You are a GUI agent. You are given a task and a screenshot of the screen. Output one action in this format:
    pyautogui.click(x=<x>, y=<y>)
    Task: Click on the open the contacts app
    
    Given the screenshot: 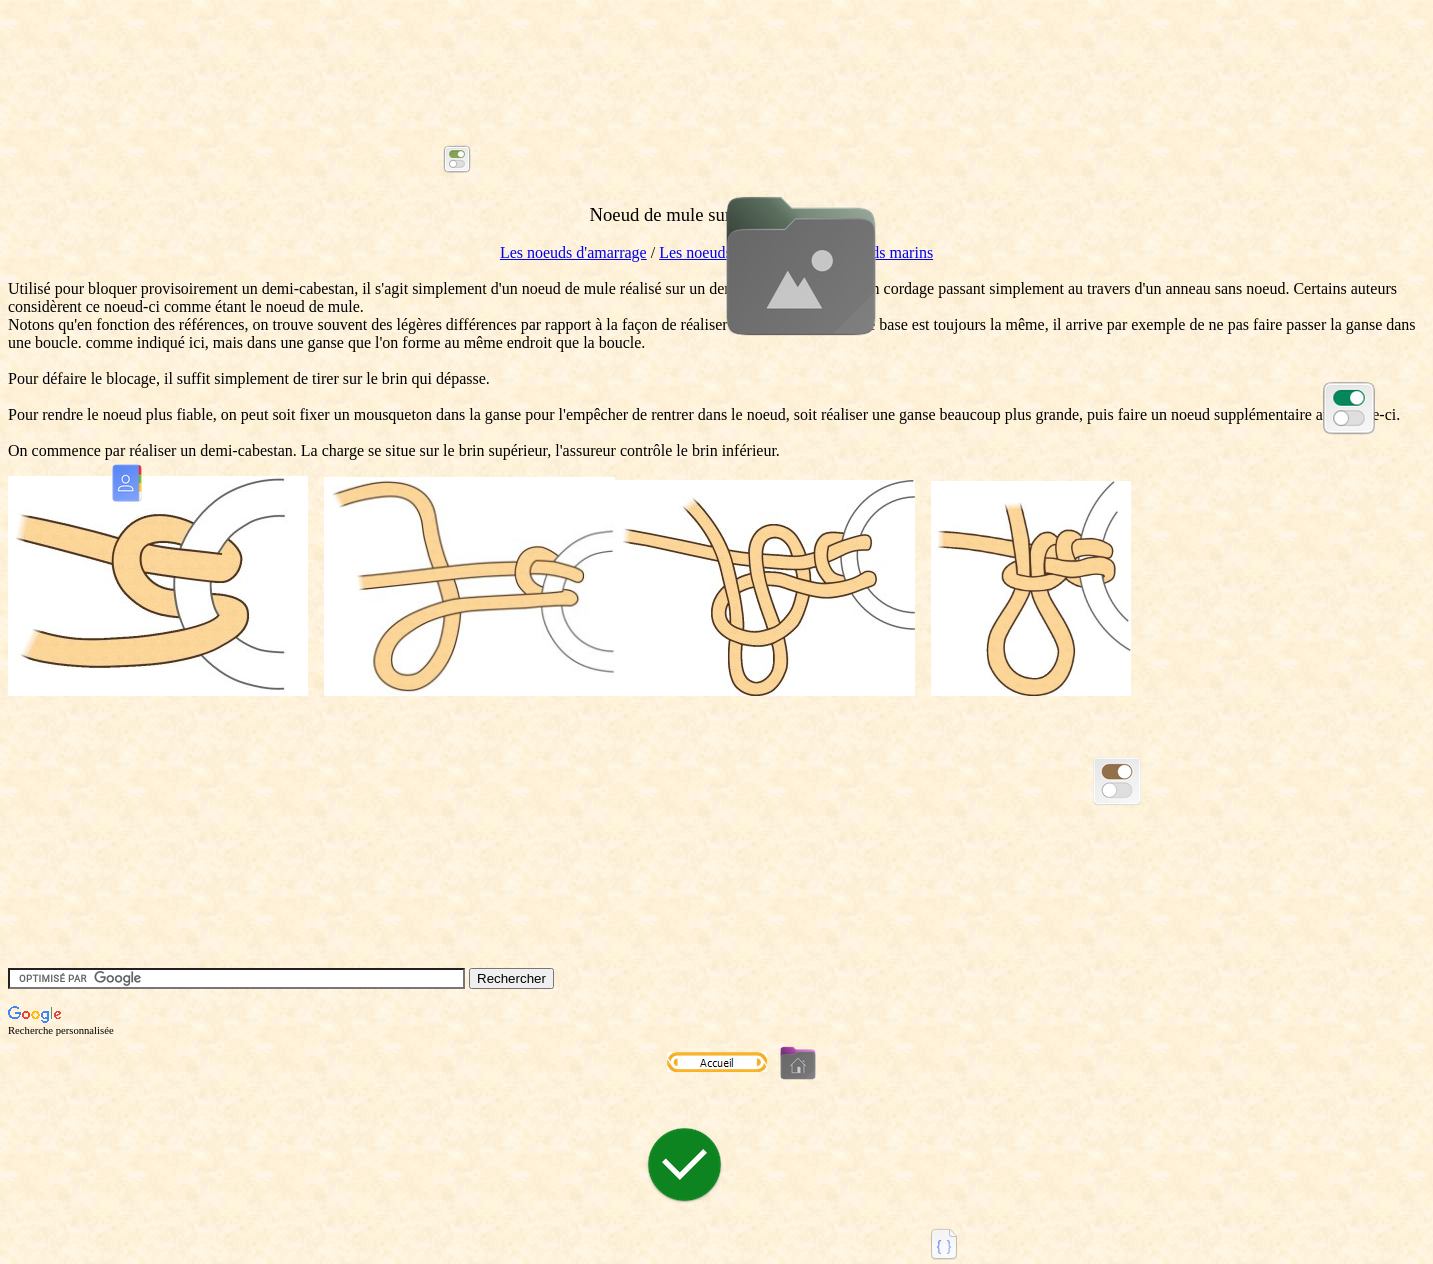 What is the action you would take?
    pyautogui.click(x=127, y=483)
    